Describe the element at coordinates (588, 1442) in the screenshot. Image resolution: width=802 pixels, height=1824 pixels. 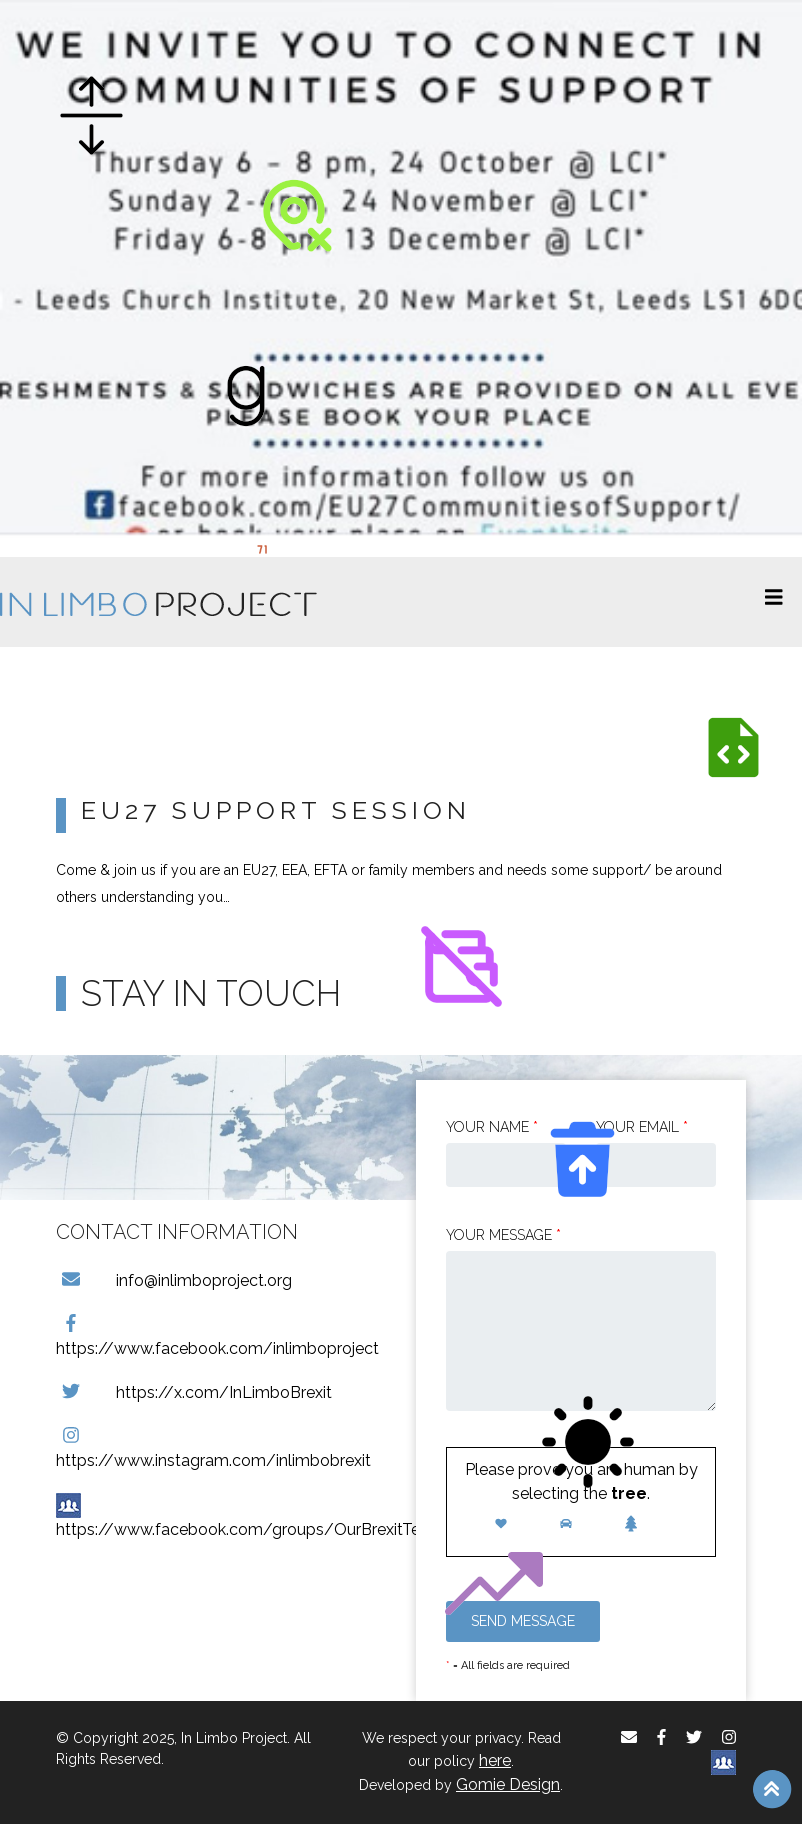
I see `switch to light mode` at that location.